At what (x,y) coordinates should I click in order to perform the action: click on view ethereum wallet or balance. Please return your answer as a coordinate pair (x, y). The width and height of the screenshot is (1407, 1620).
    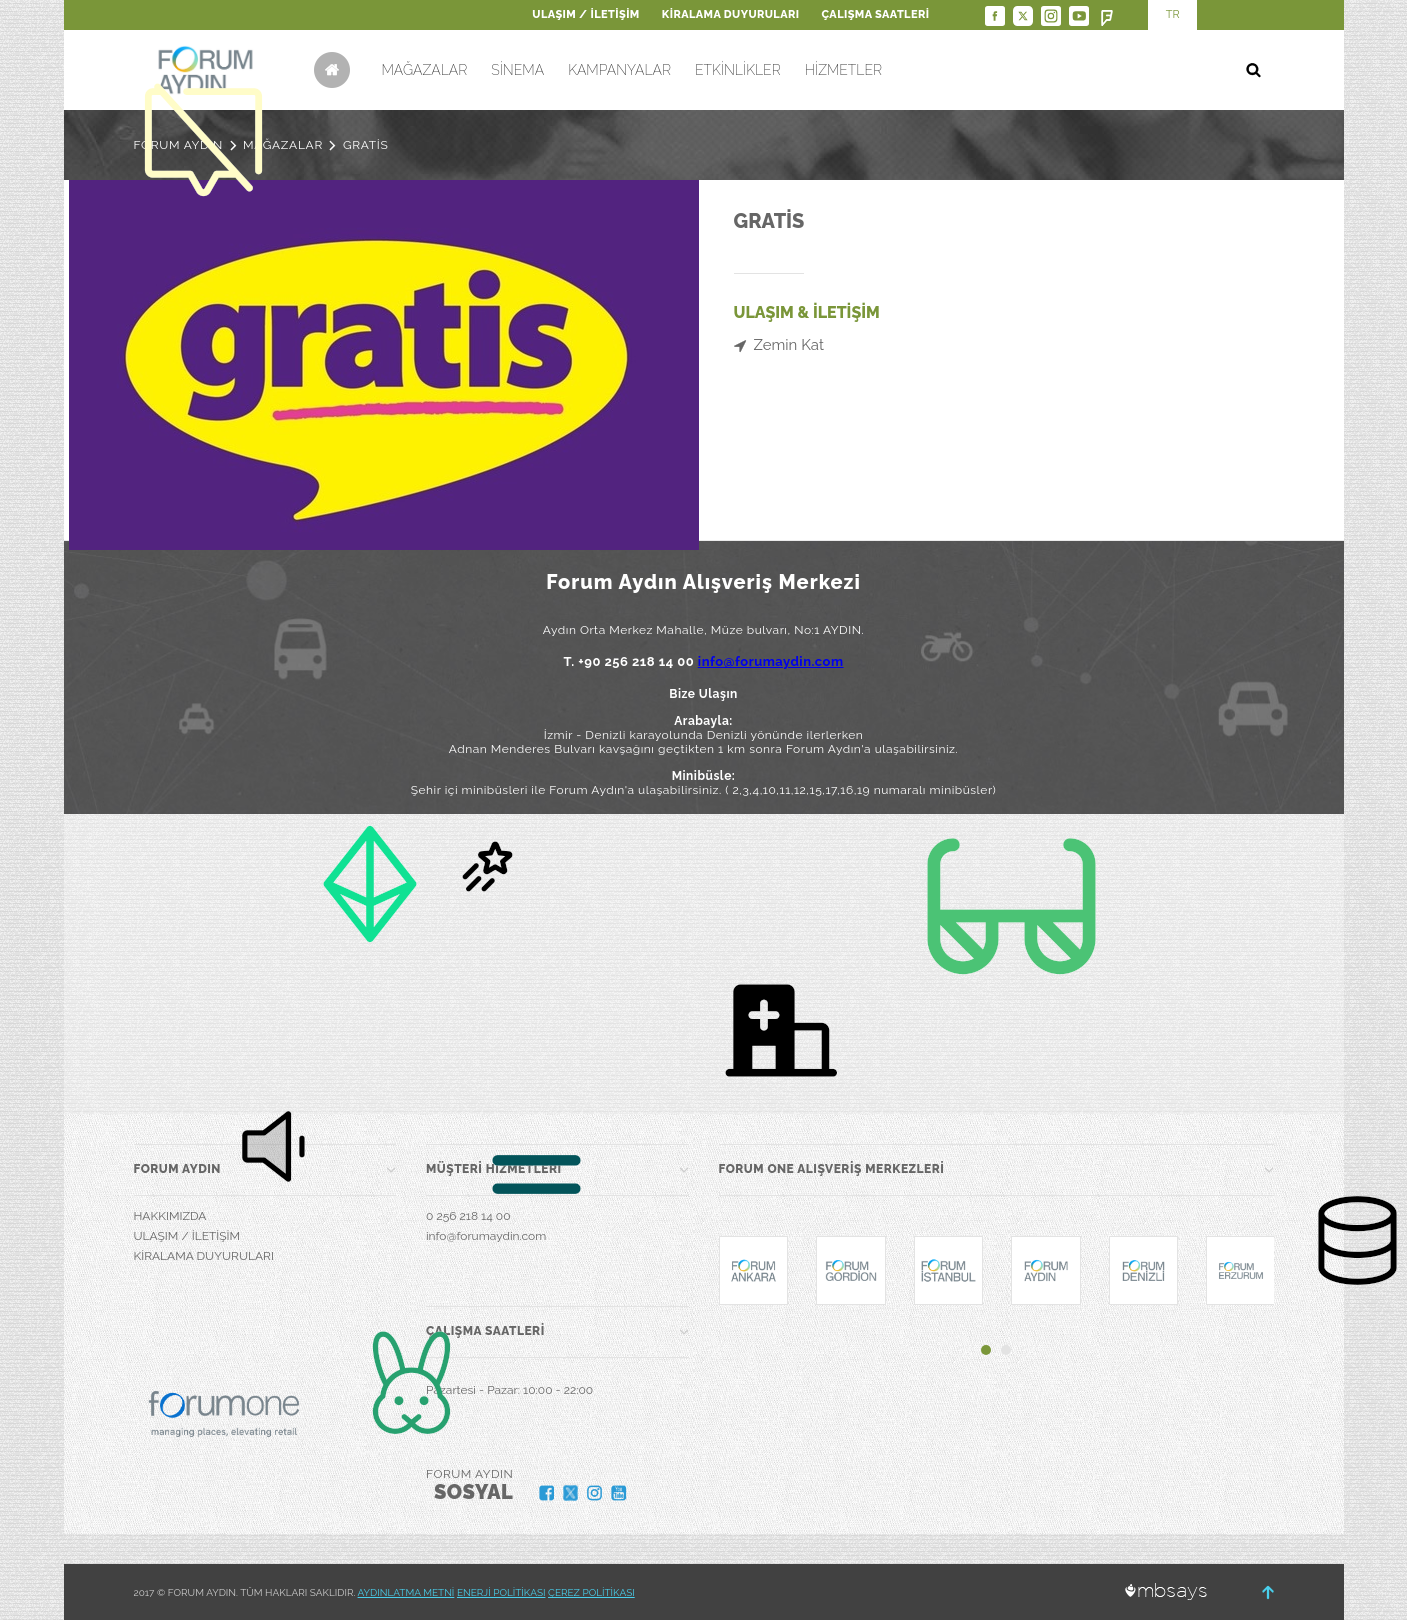
    Looking at the image, I should click on (370, 884).